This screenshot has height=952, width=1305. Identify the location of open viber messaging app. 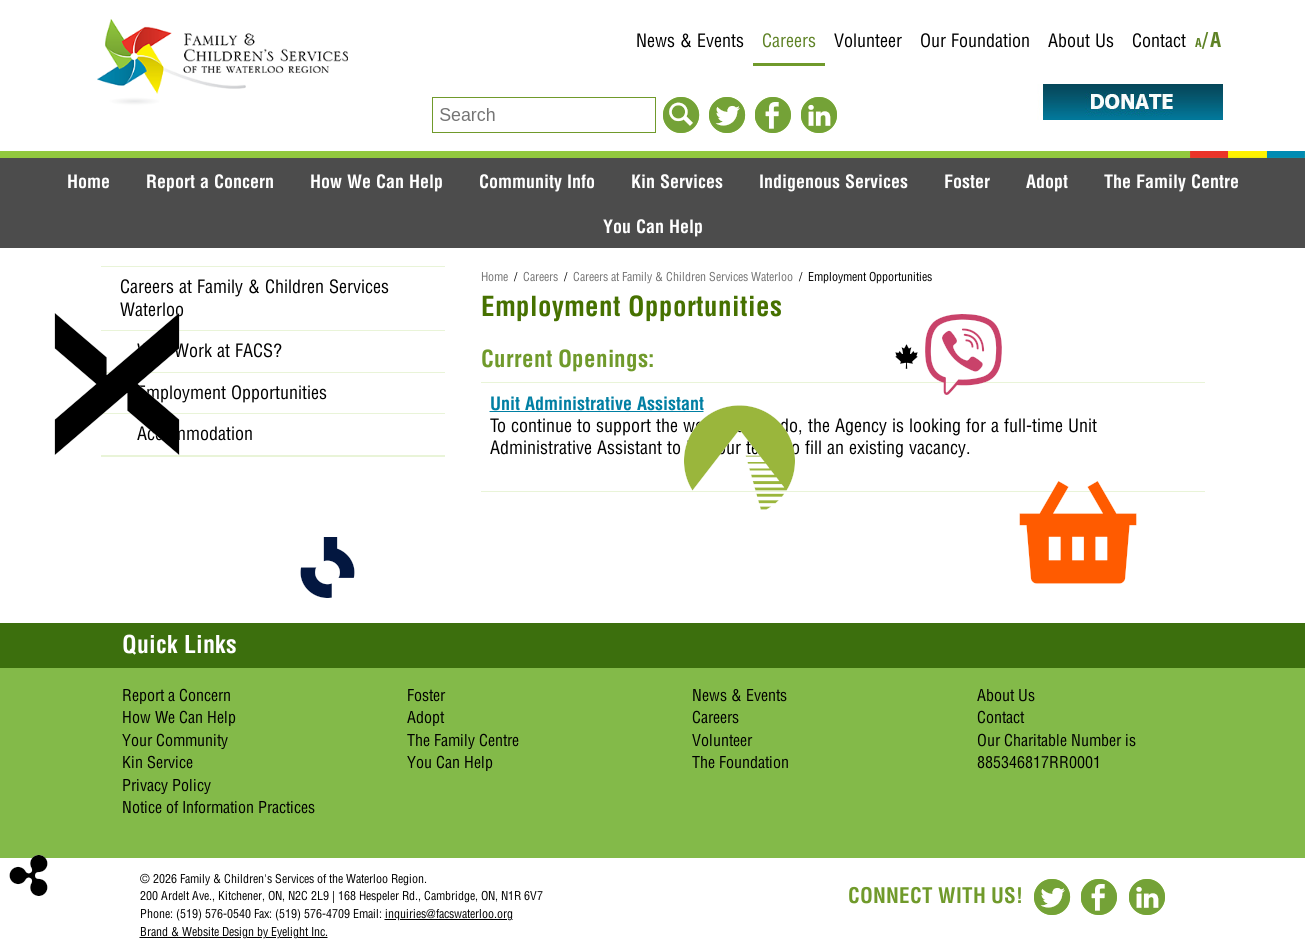
(963, 354).